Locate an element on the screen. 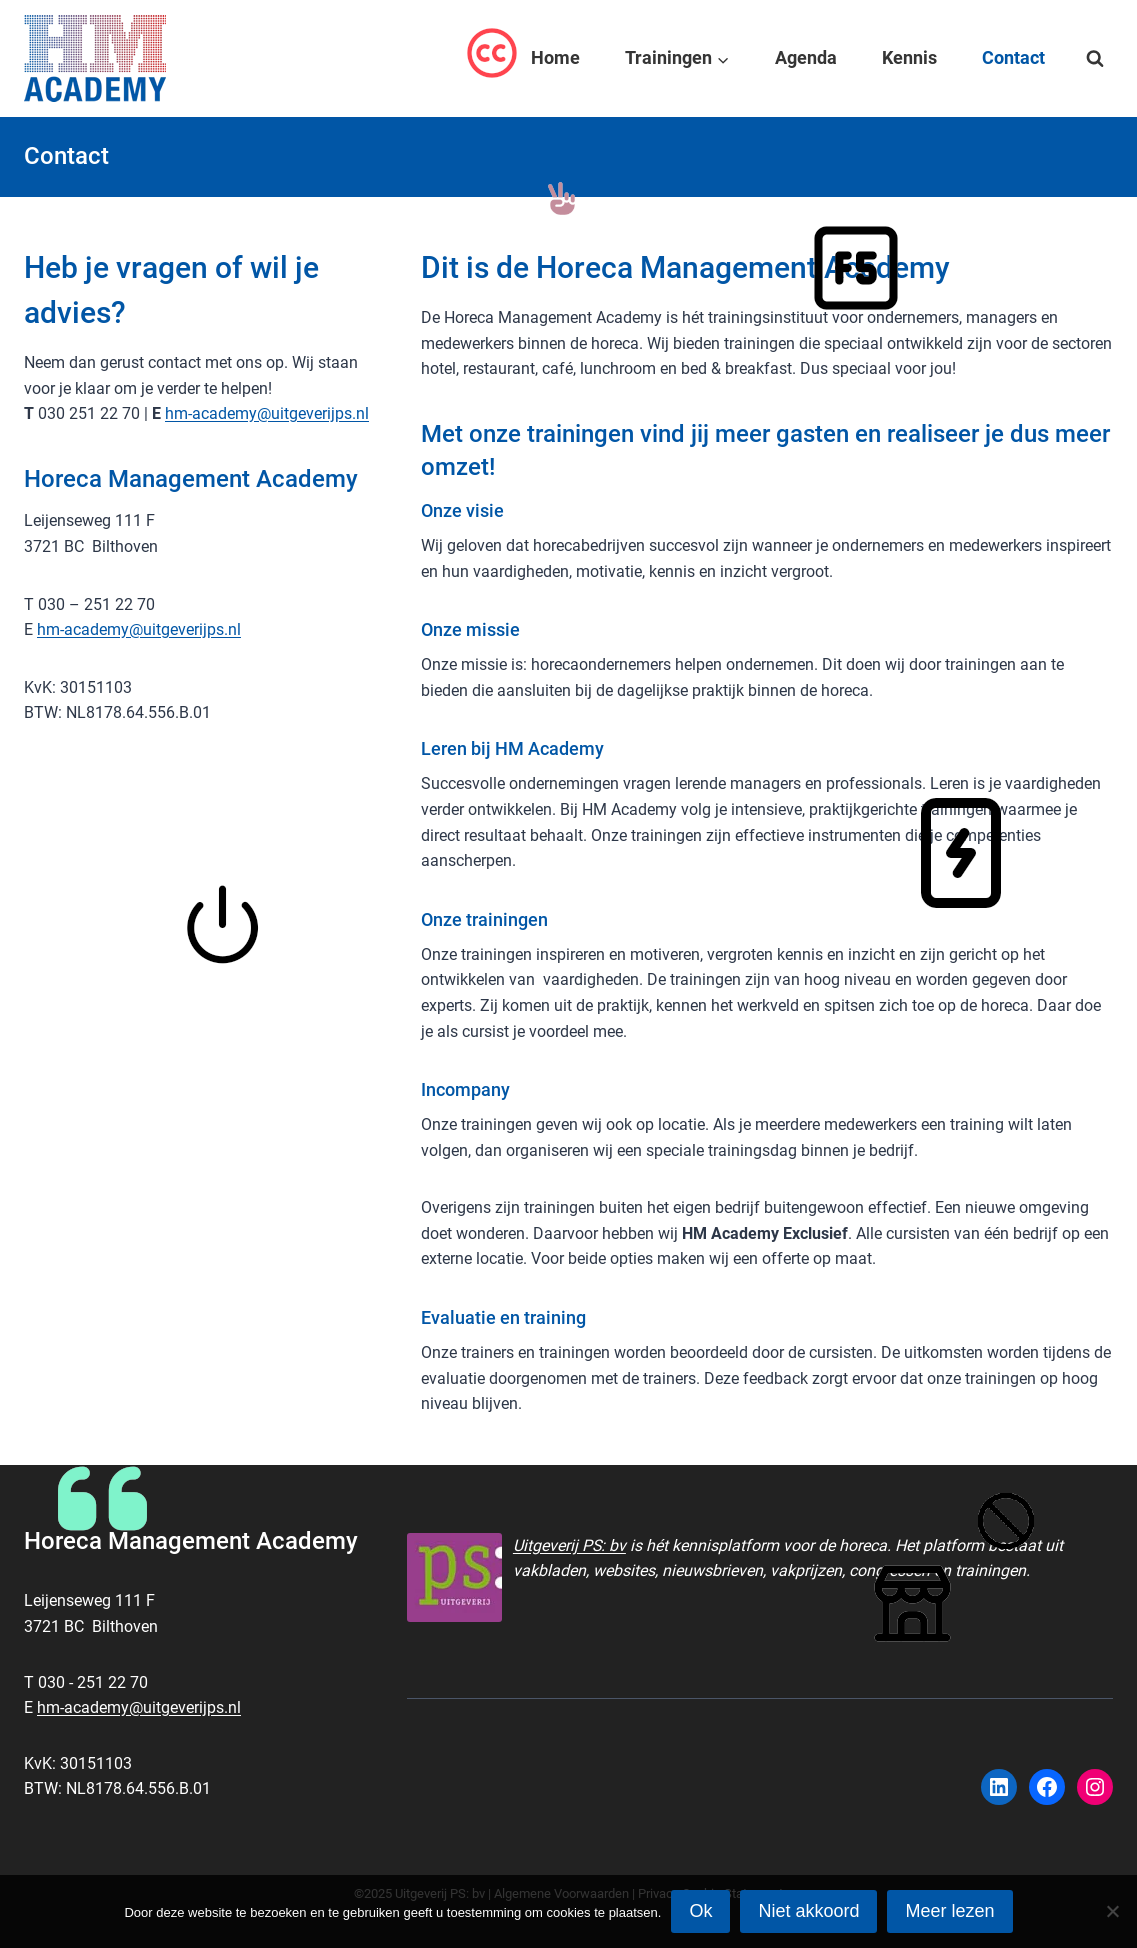 This screenshot has height=1948, width=1137. peace sign or victory gesture emoji is located at coordinates (562, 198).